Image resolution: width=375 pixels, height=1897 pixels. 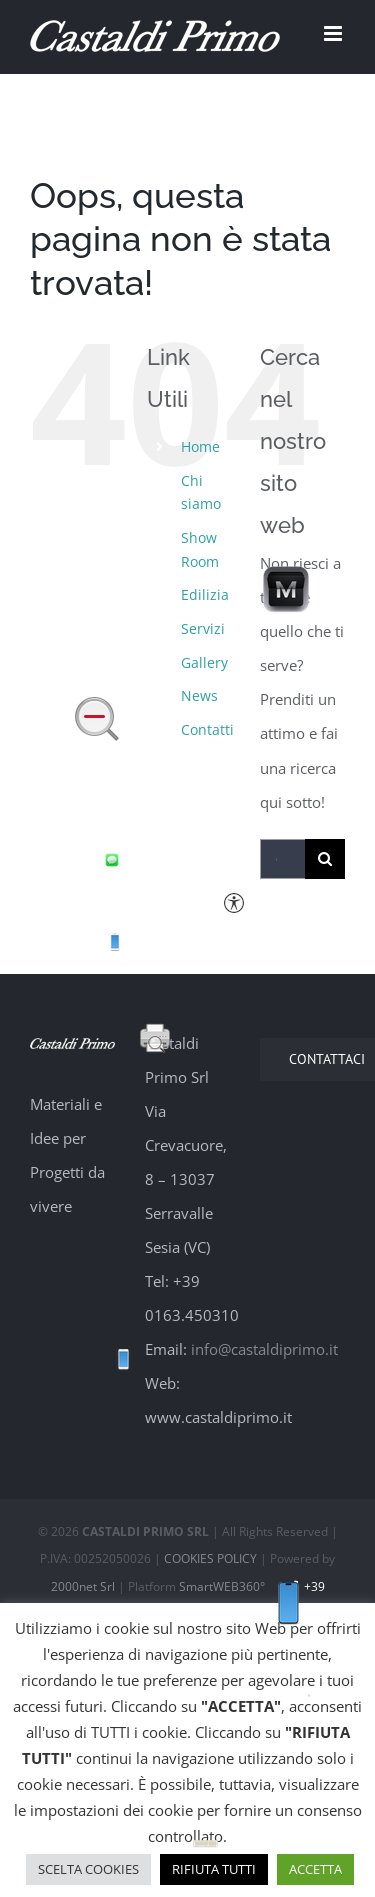 I want to click on indicates a connected iPhone device, so click(x=115, y=942).